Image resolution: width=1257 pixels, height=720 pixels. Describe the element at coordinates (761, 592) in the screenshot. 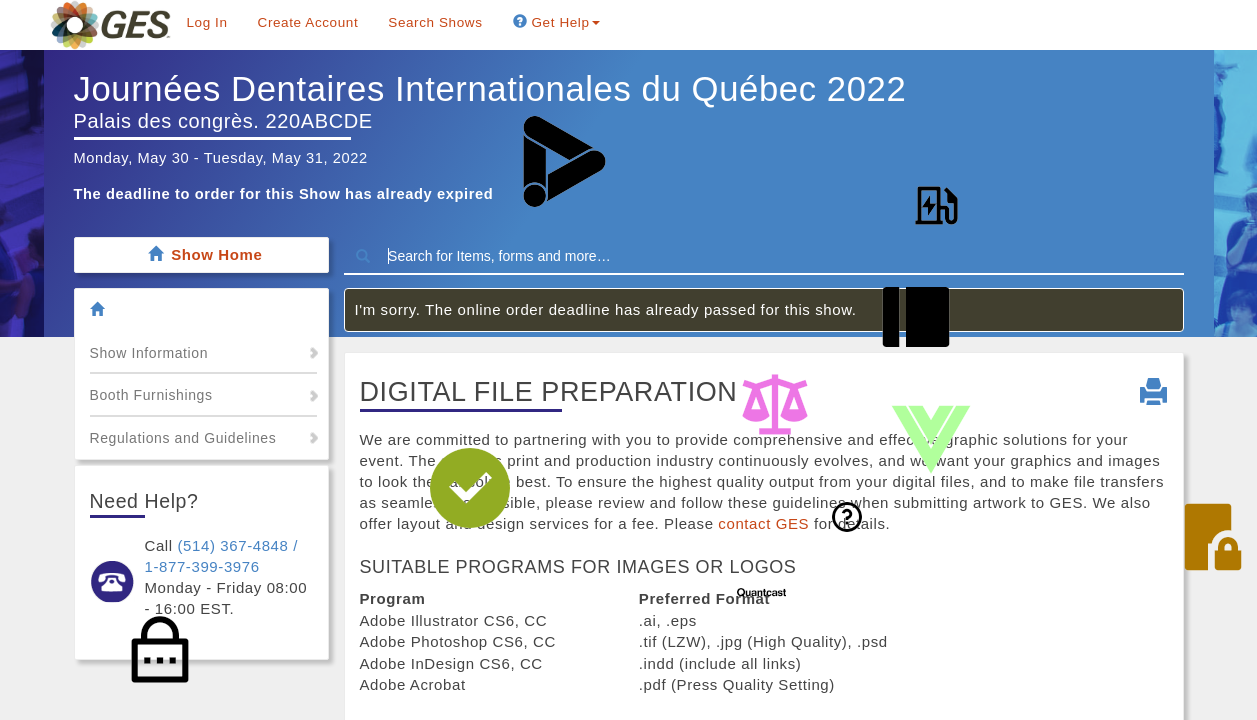

I see `quantcast company logo` at that location.